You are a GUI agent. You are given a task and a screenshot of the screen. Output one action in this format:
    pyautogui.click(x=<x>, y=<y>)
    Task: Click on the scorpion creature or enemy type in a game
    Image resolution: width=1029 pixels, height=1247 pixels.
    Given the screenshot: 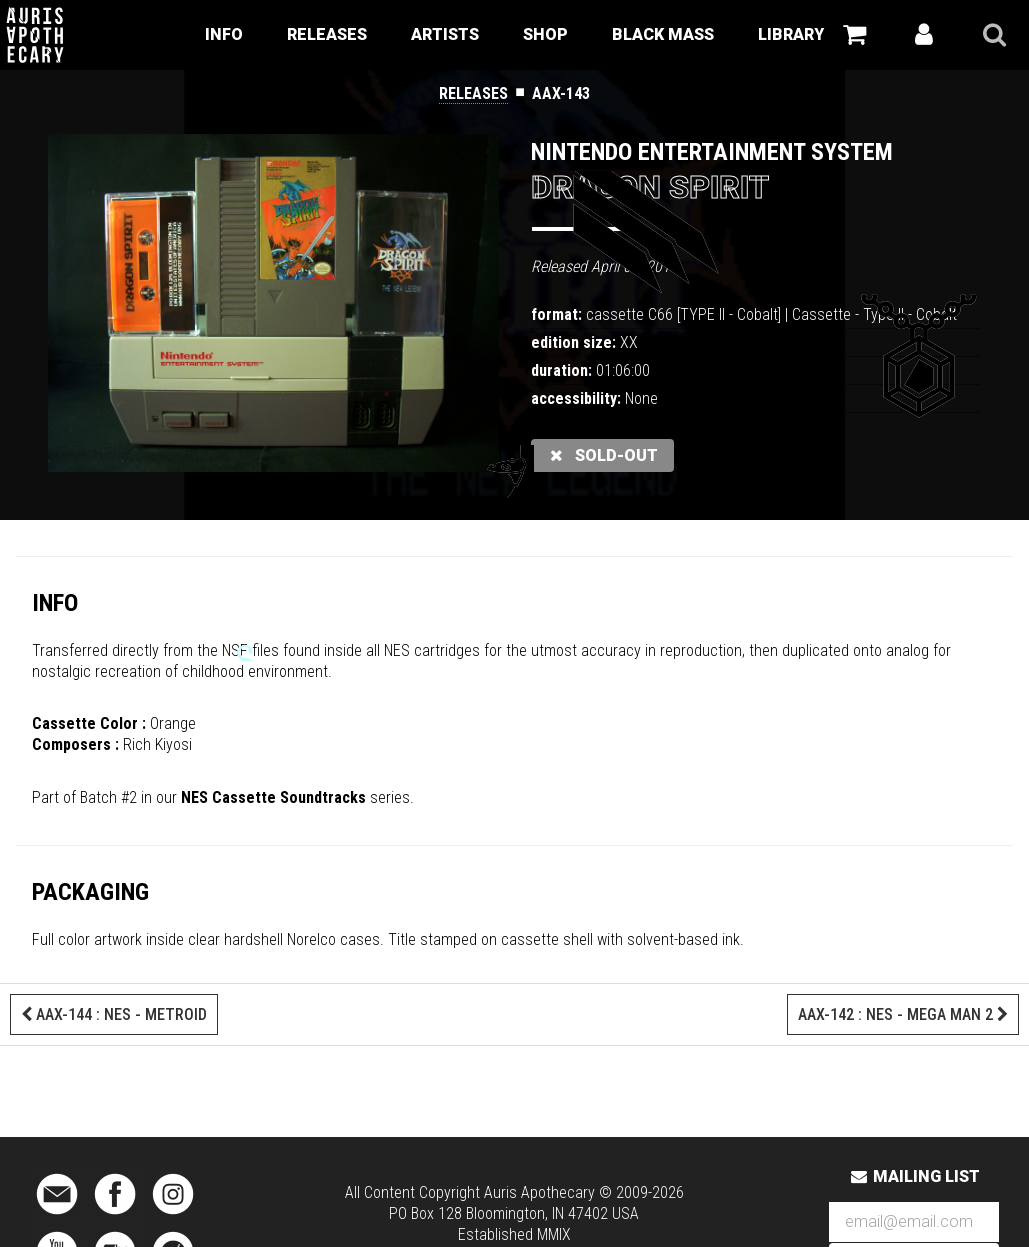 What is the action you would take?
    pyautogui.click(x=245, y=652)
    